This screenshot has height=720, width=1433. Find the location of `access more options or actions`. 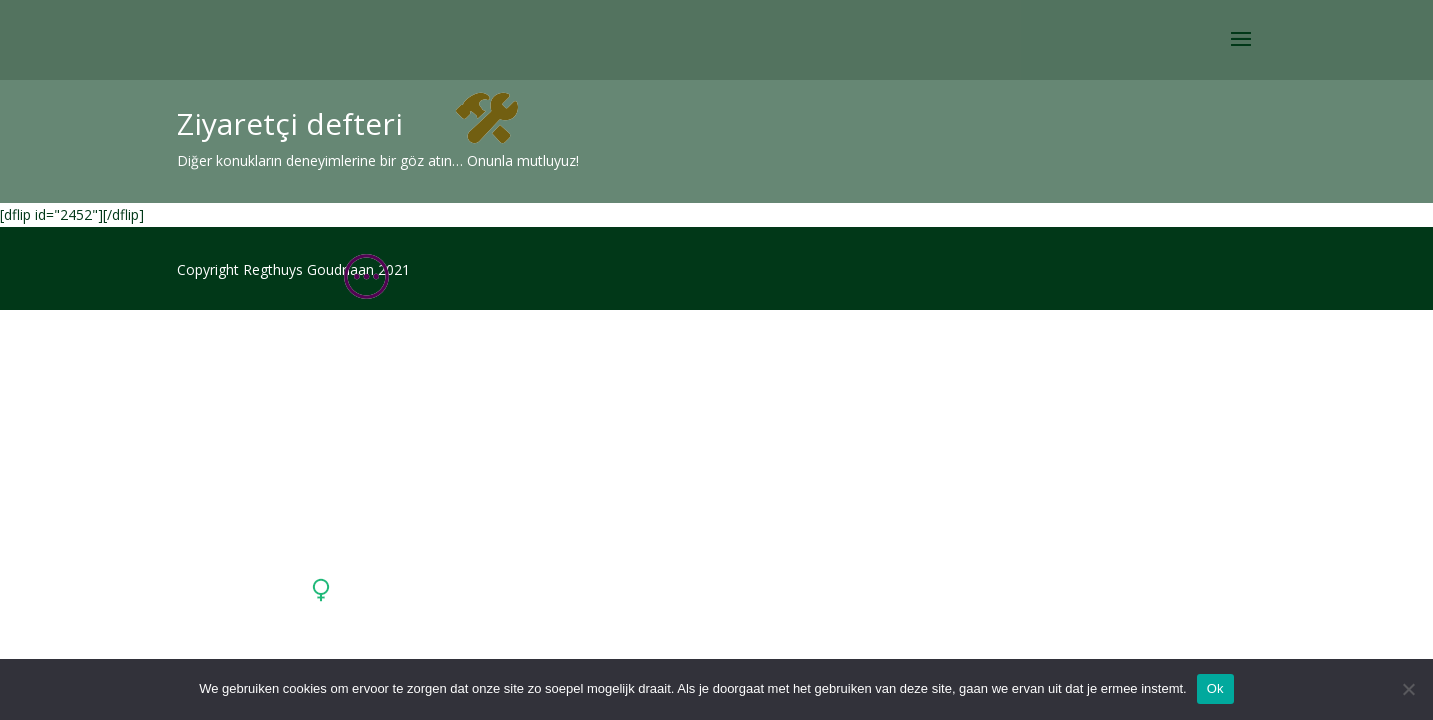

access more options or actions is located at coordinates (366, 276).